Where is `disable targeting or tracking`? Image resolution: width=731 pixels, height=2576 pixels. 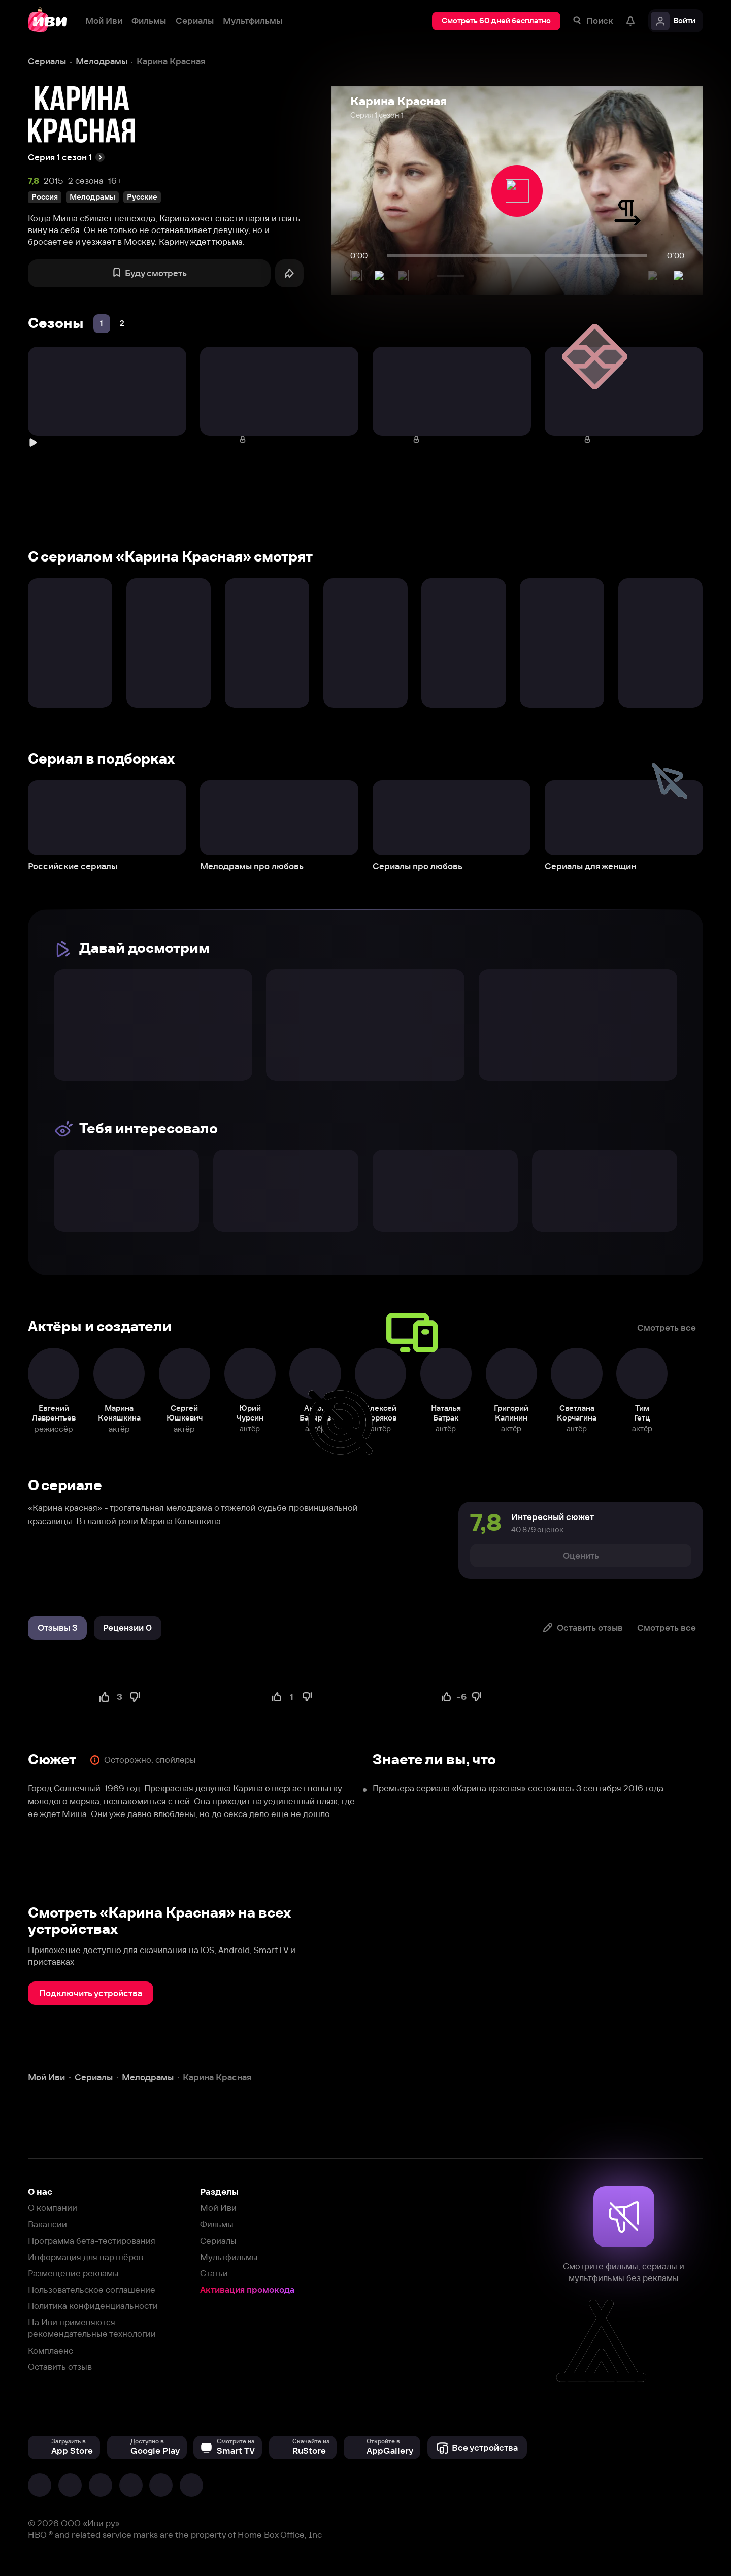
disable targeting or tracking is located at coordinates (340, 1422).